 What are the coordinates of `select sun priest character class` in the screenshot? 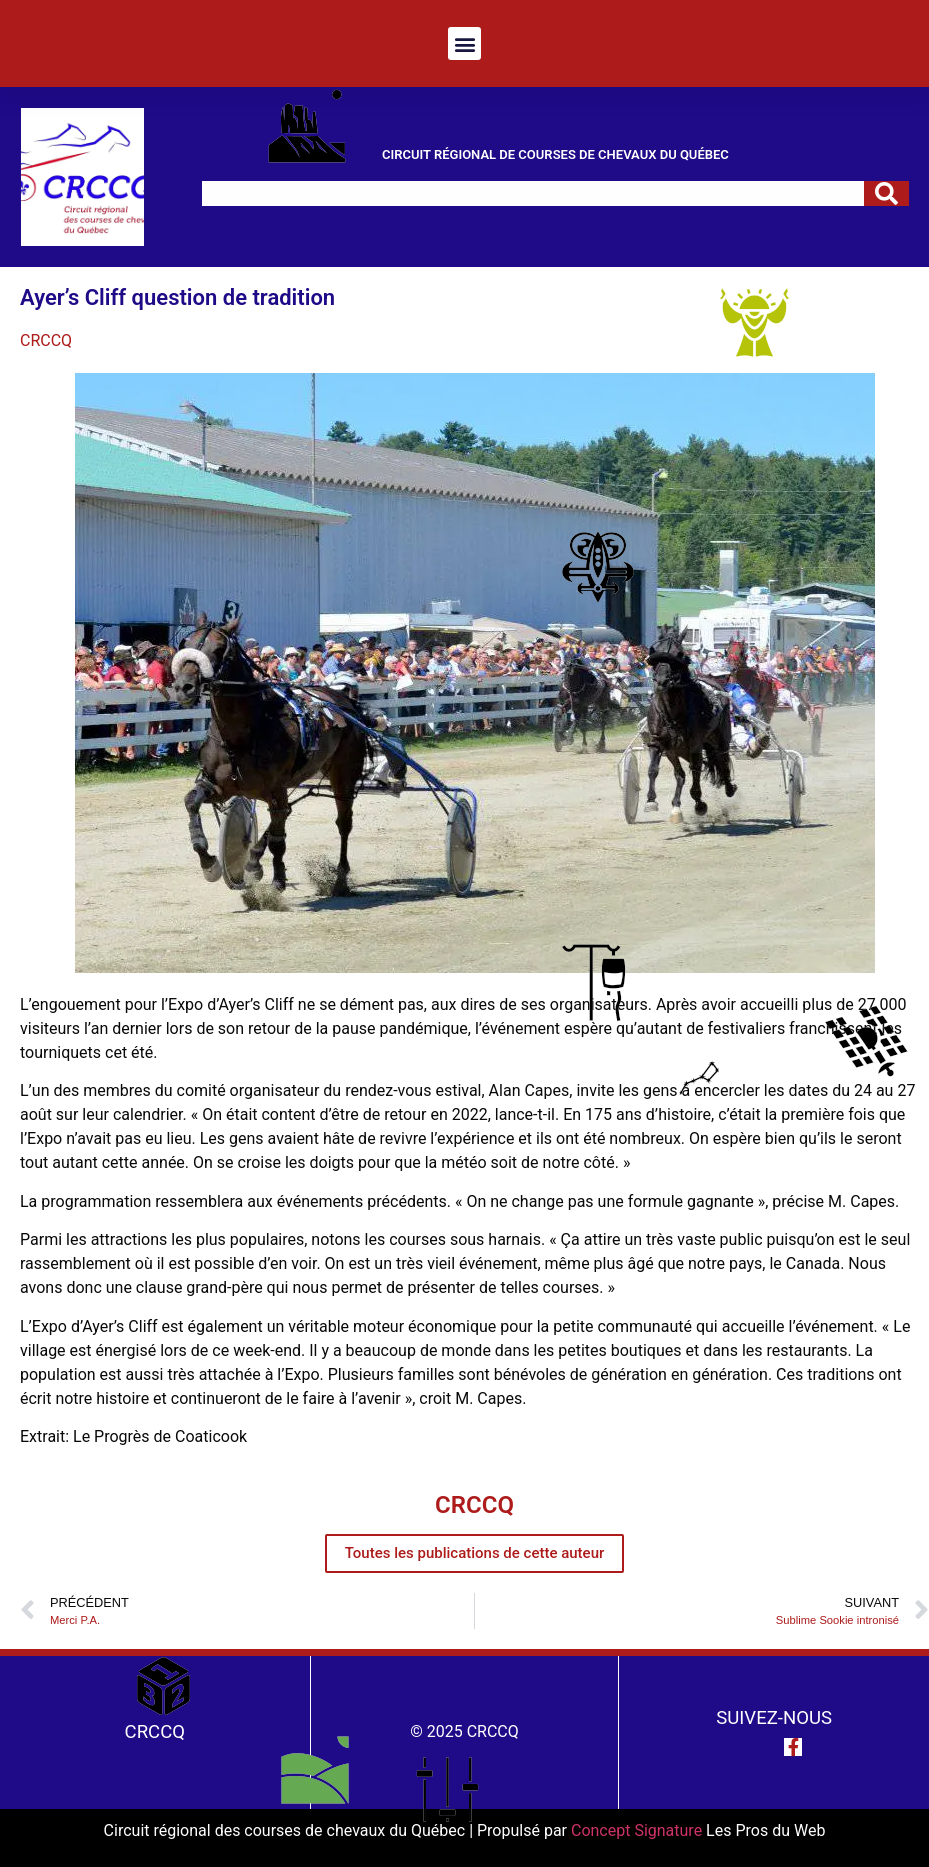 It's located at (754, 322).